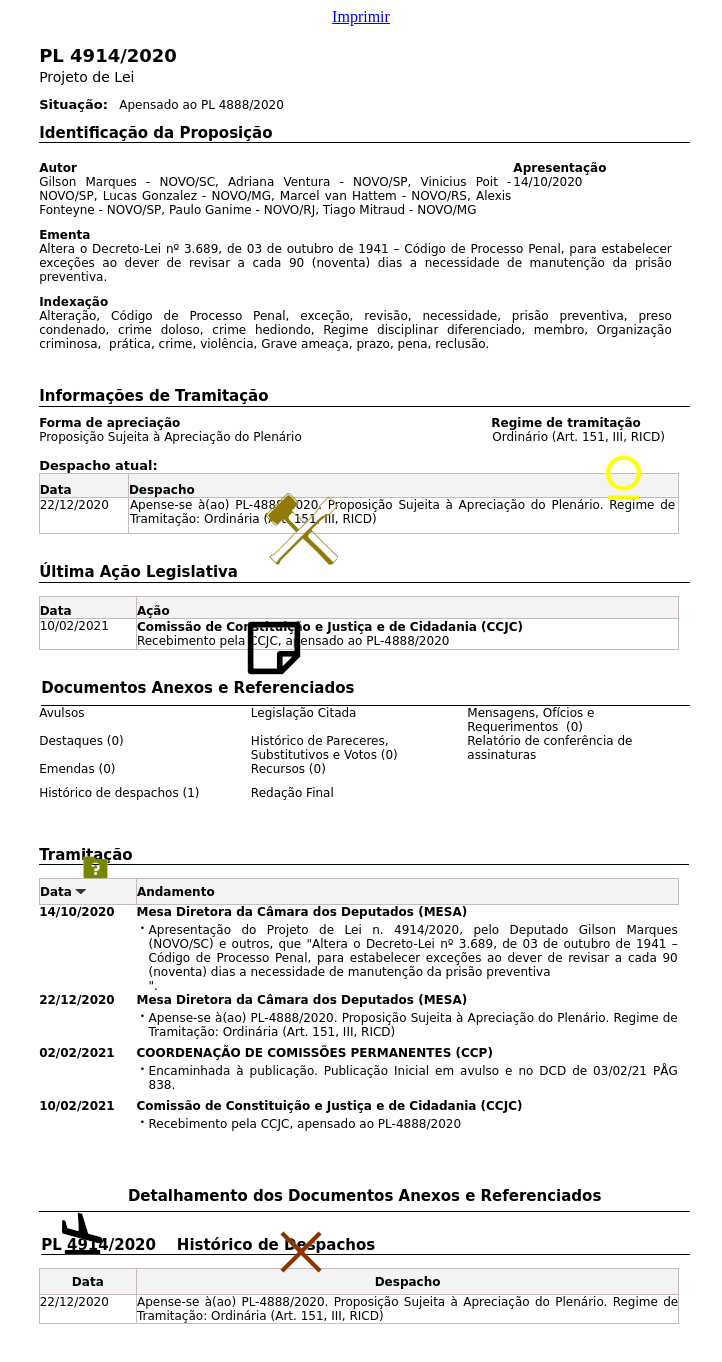  I want to click on textpattern CMS logo, so click(302, 529).